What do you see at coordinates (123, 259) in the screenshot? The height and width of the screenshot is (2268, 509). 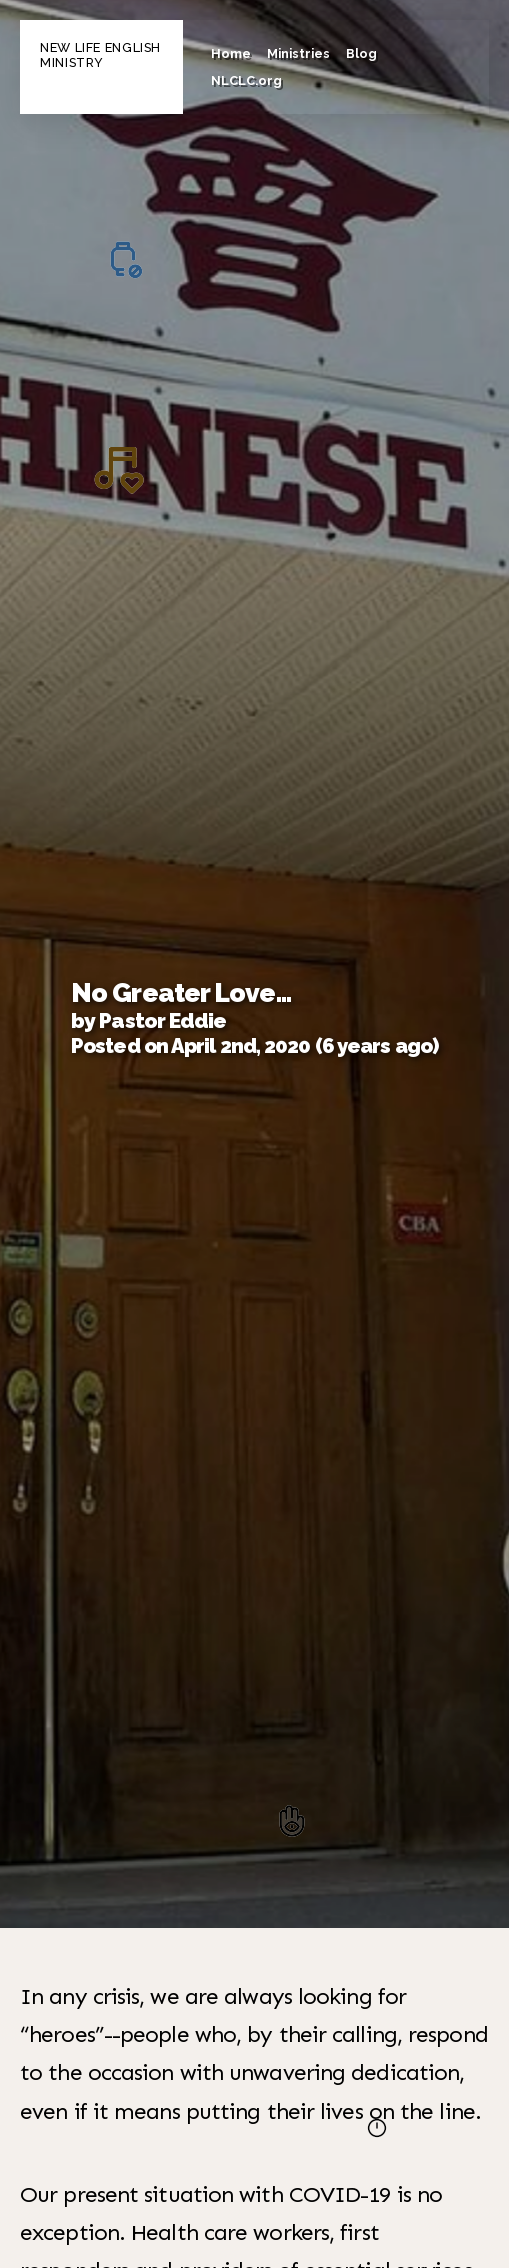 I see `cancel smartwatch pairing` at bounding box center [123, 259].